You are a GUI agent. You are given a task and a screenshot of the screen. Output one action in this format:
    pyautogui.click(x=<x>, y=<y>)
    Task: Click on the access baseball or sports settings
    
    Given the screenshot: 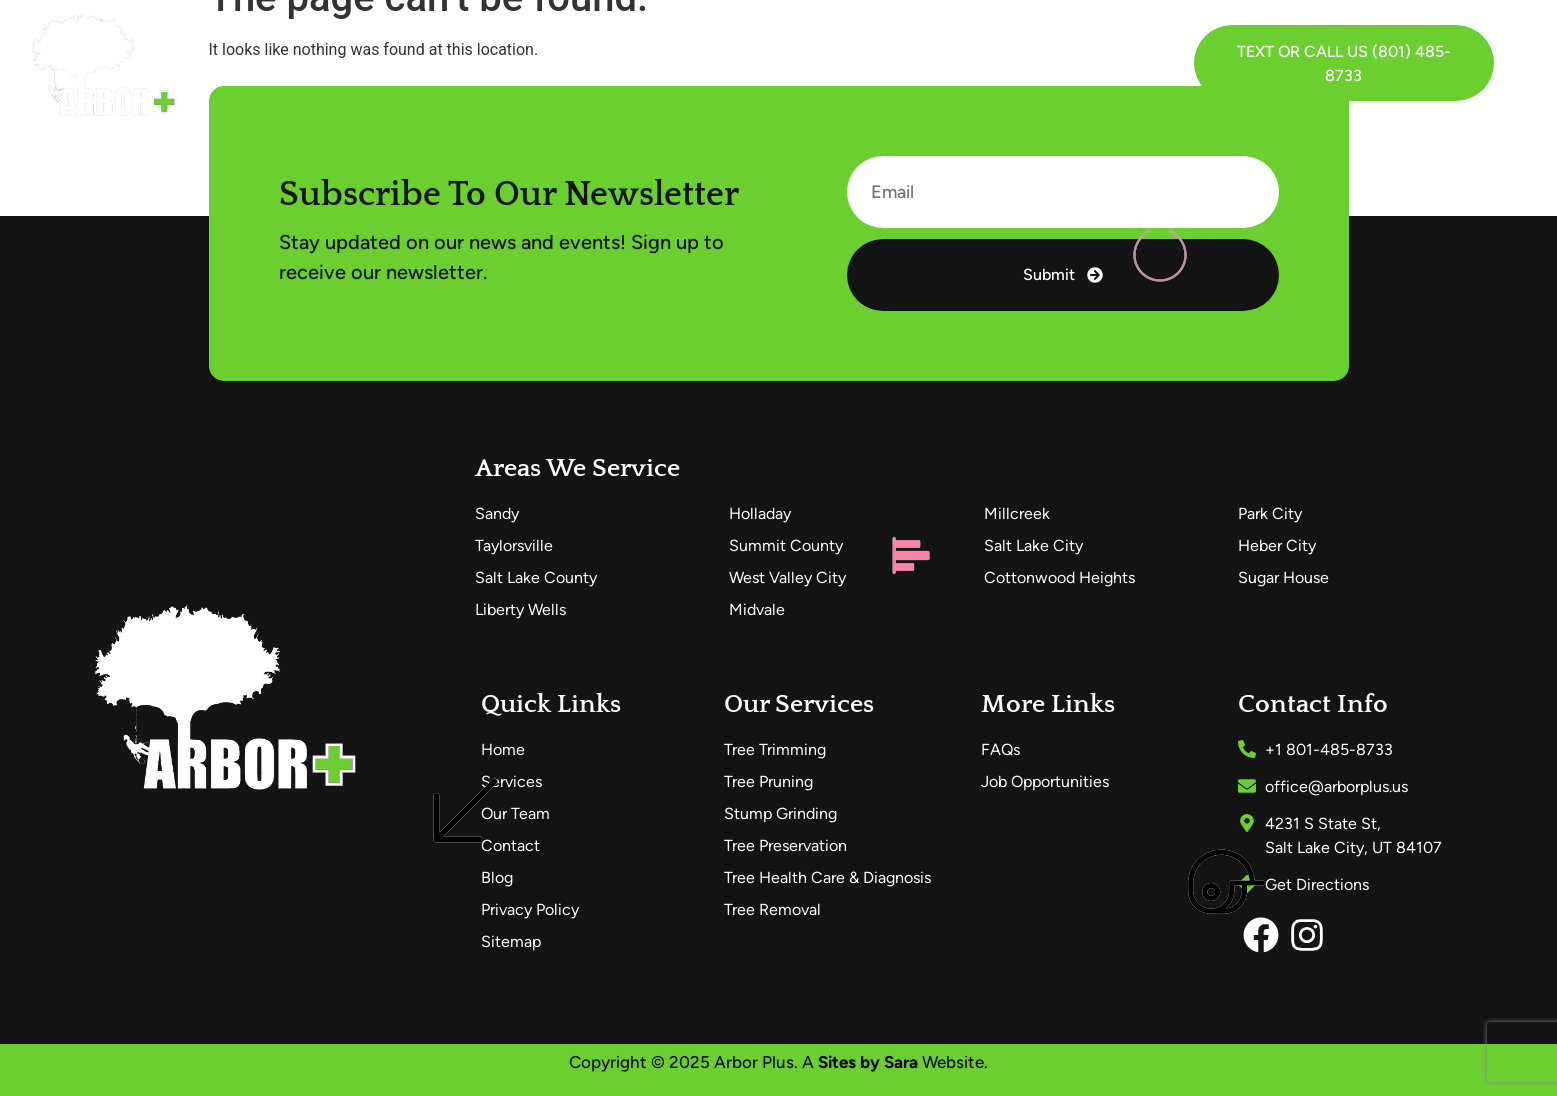 What is the action you would take?
    pyautogui.click(x=1224, y=883)
    